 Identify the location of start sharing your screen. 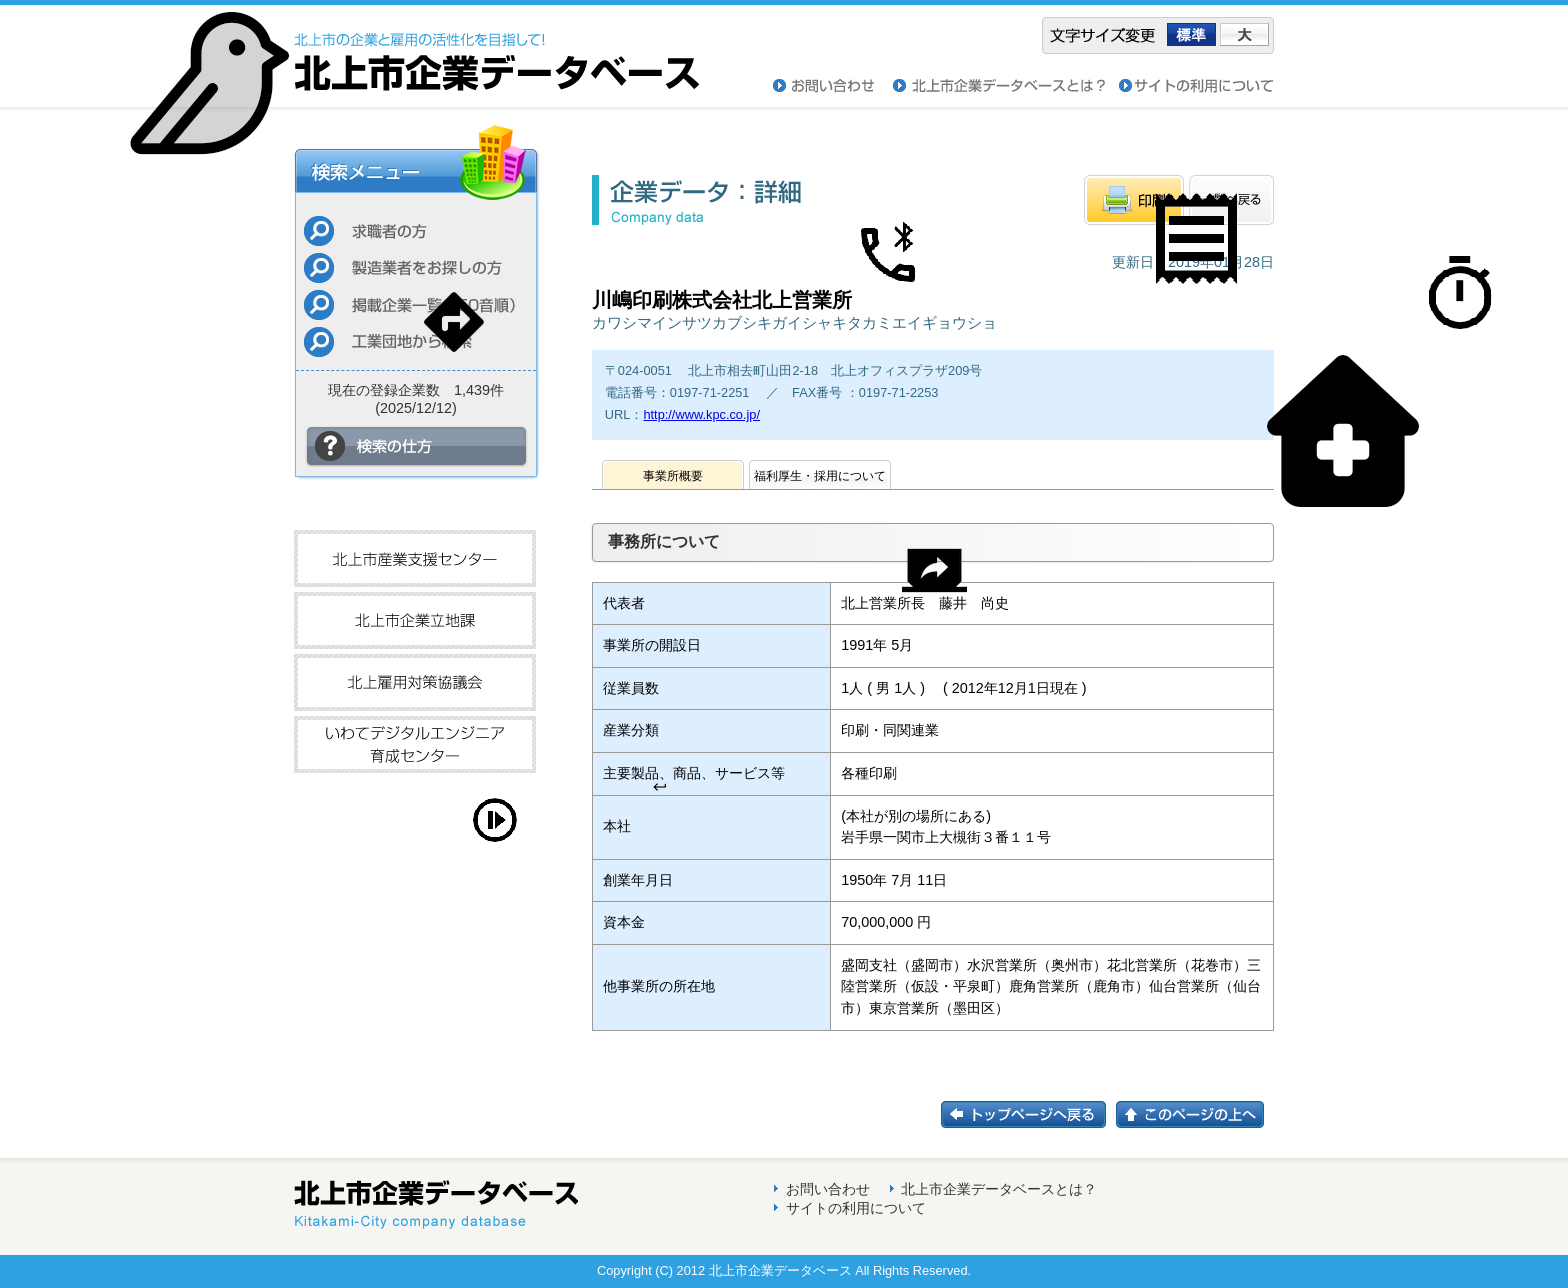
(934, 570).